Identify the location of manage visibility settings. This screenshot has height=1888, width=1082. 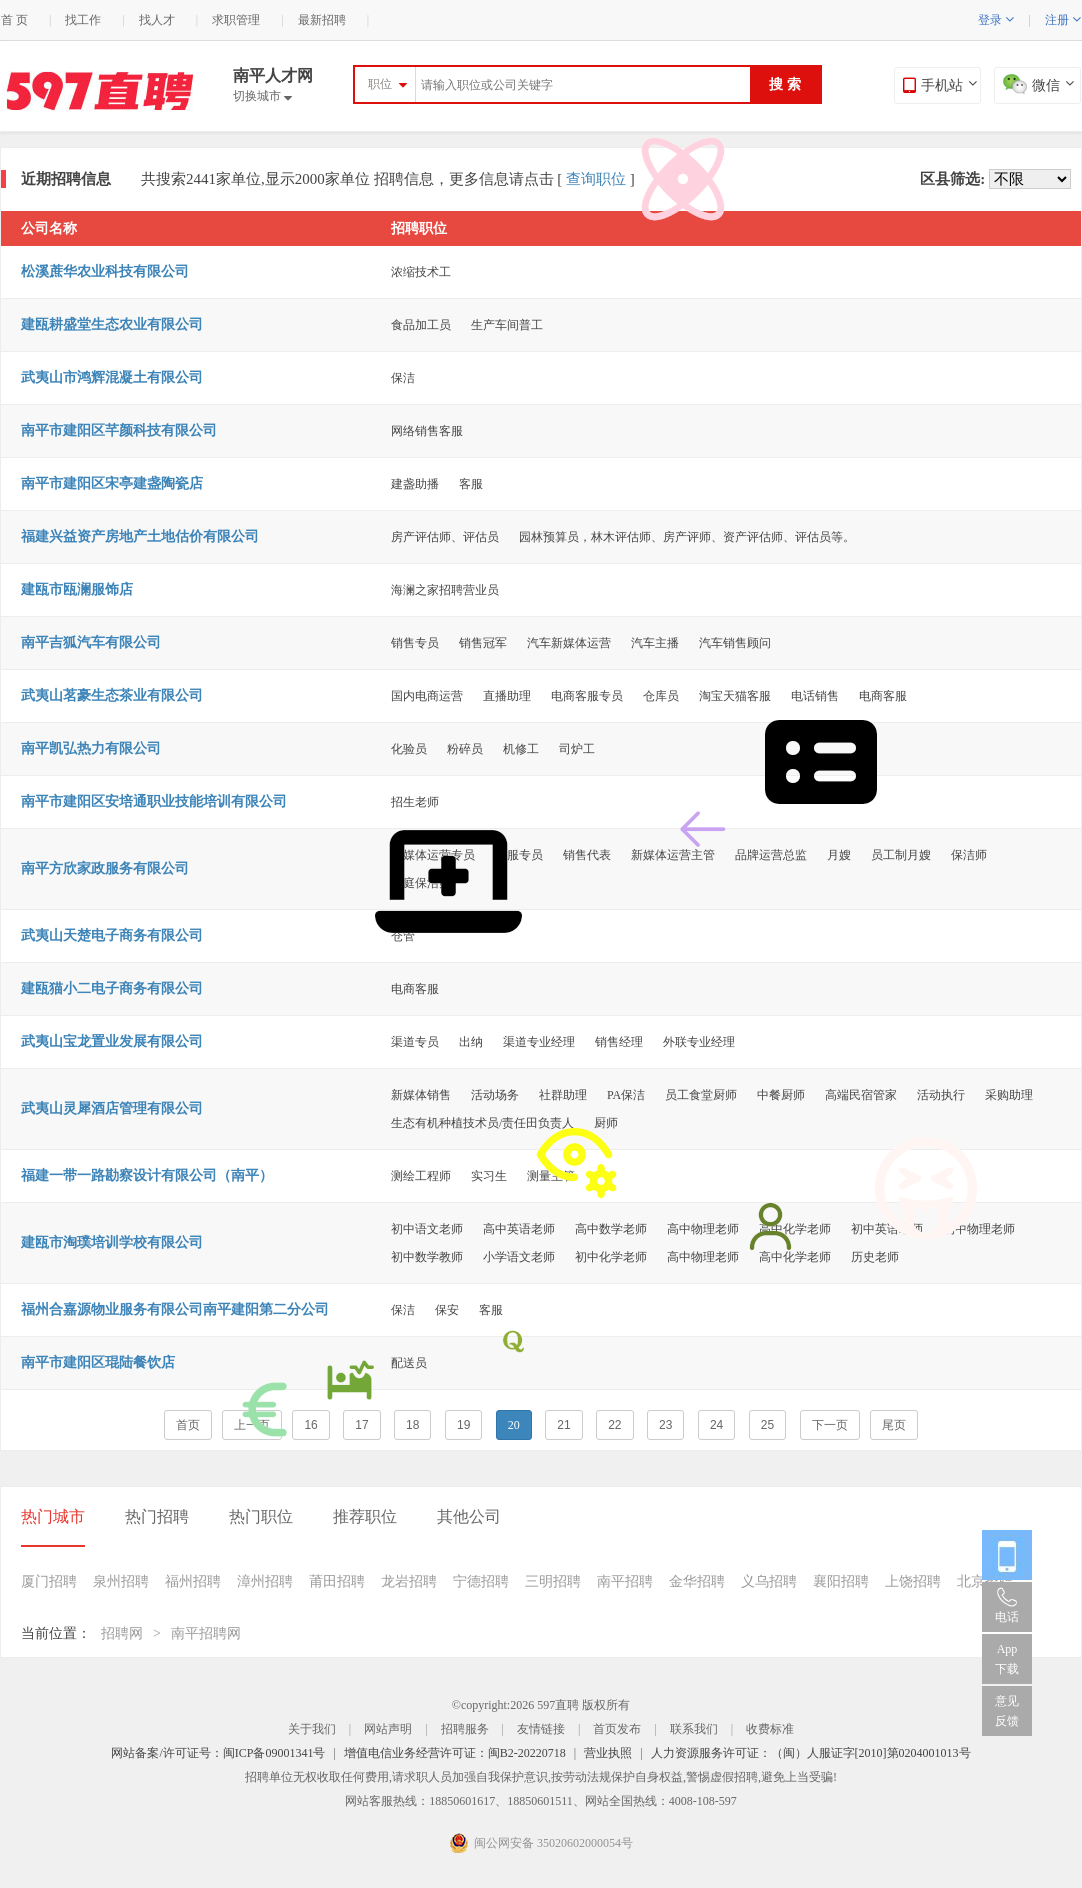
(574, 1154).